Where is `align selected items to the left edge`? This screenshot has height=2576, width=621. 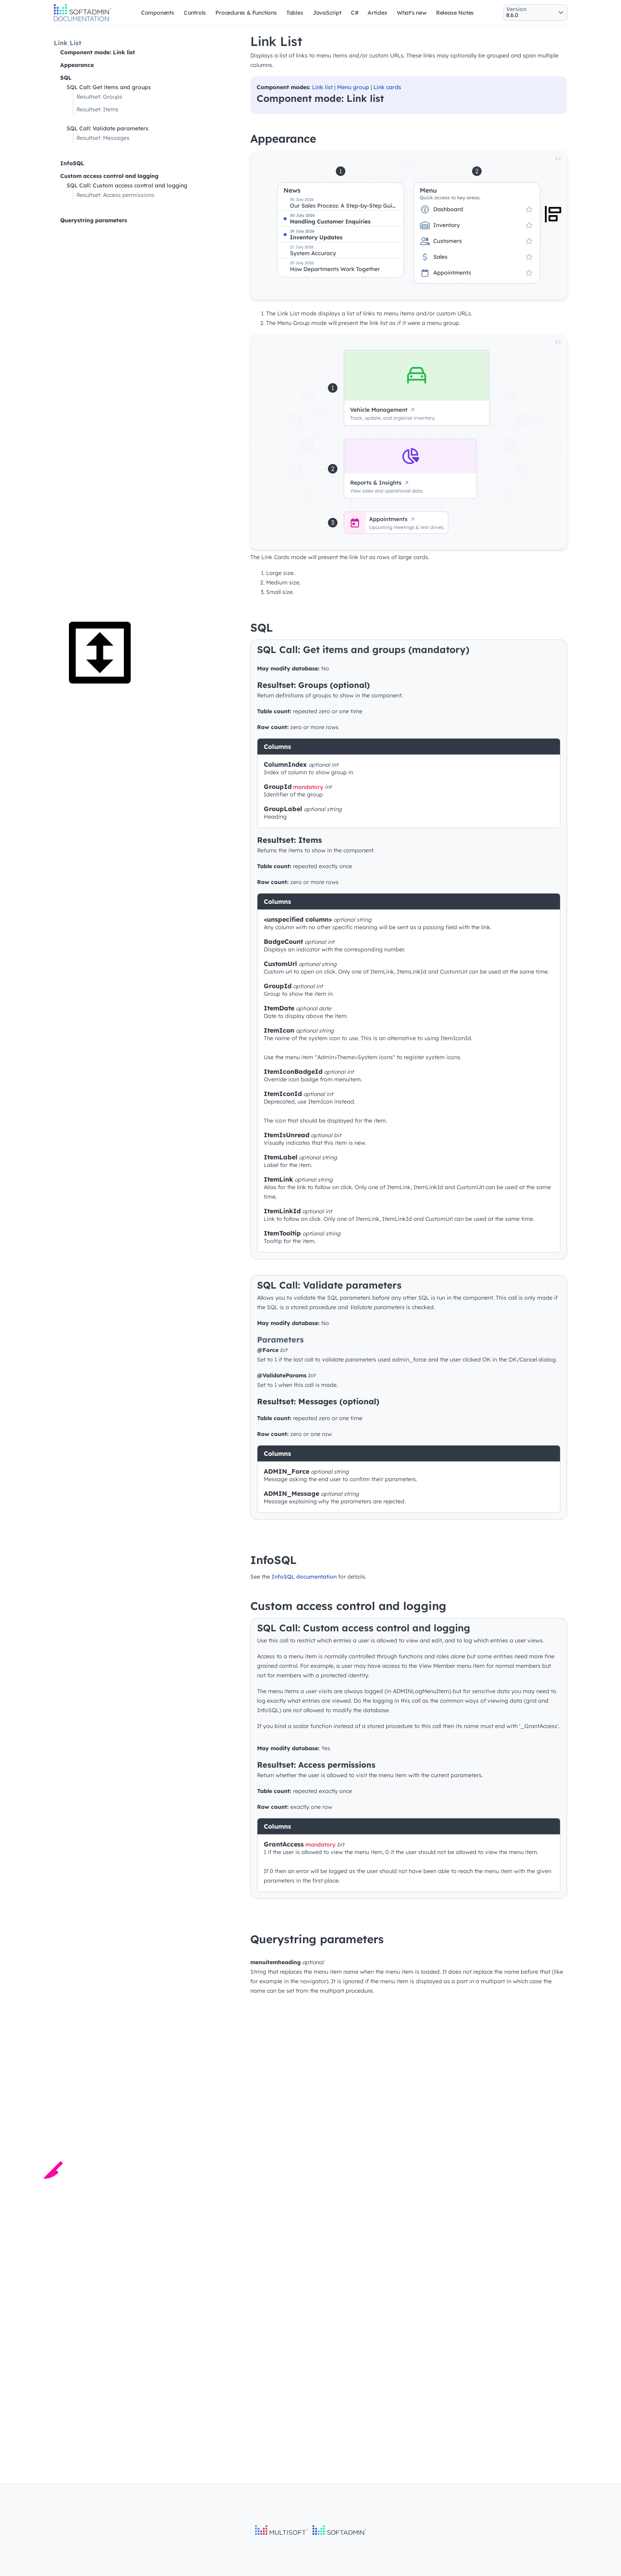 align selected items to the left edge is located at coordinates (553, 214).